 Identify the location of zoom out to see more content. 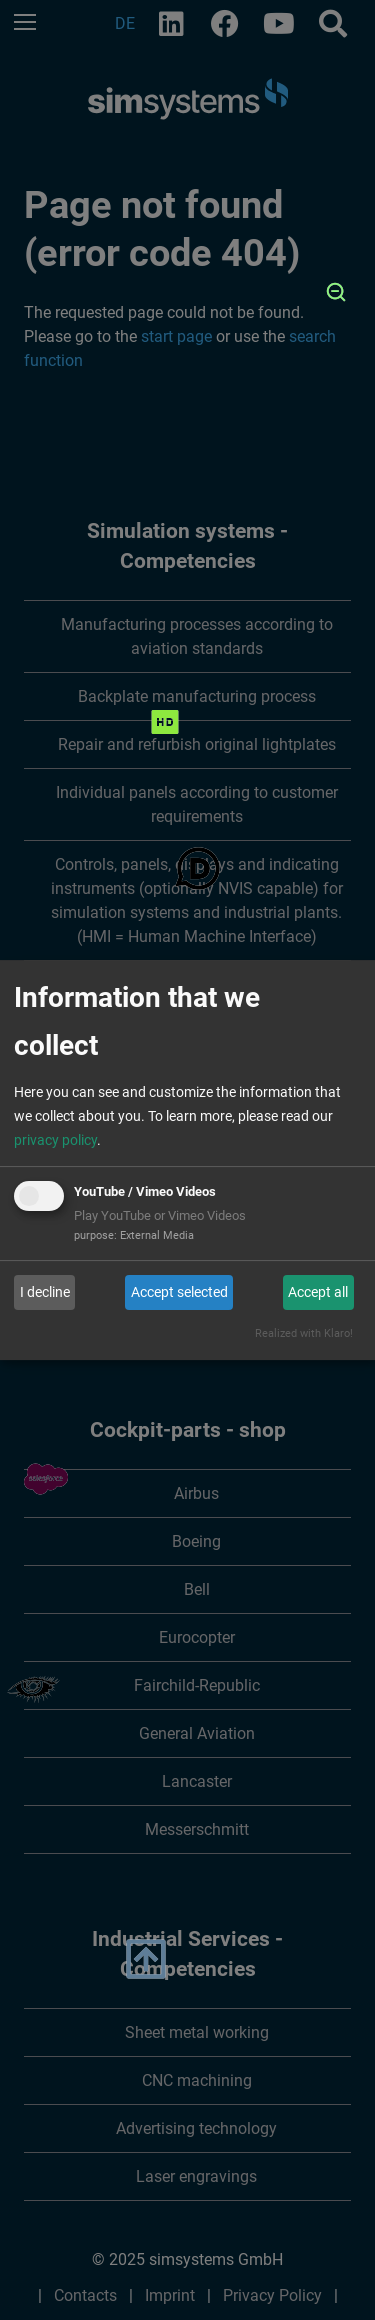
(336, 292).